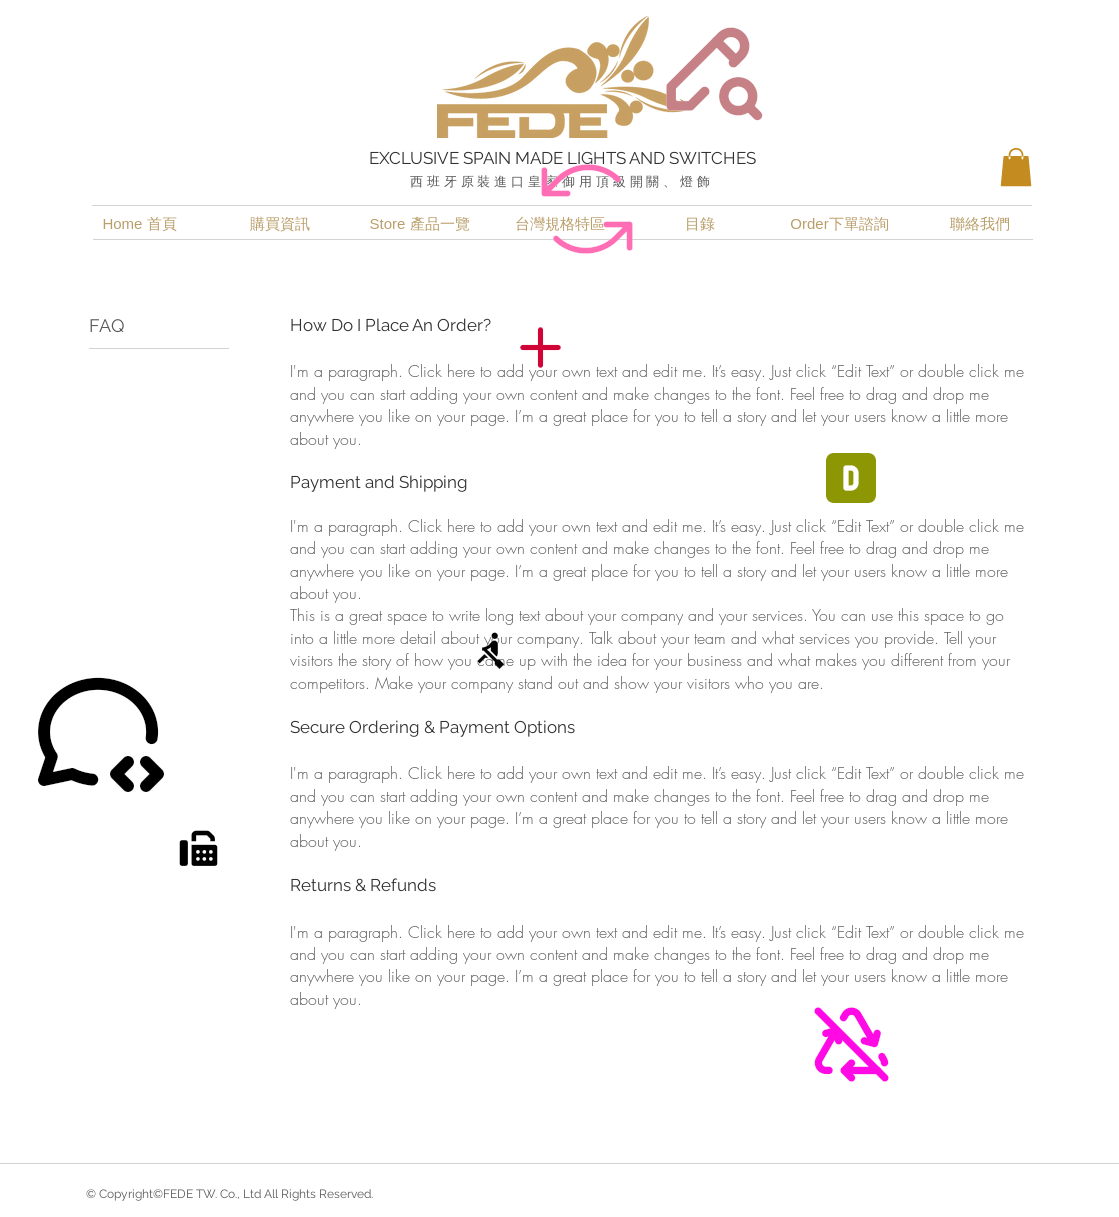  Describe the element at coordinates (198, 849) in the screenshot. I see `send or receive a fax` at that location.